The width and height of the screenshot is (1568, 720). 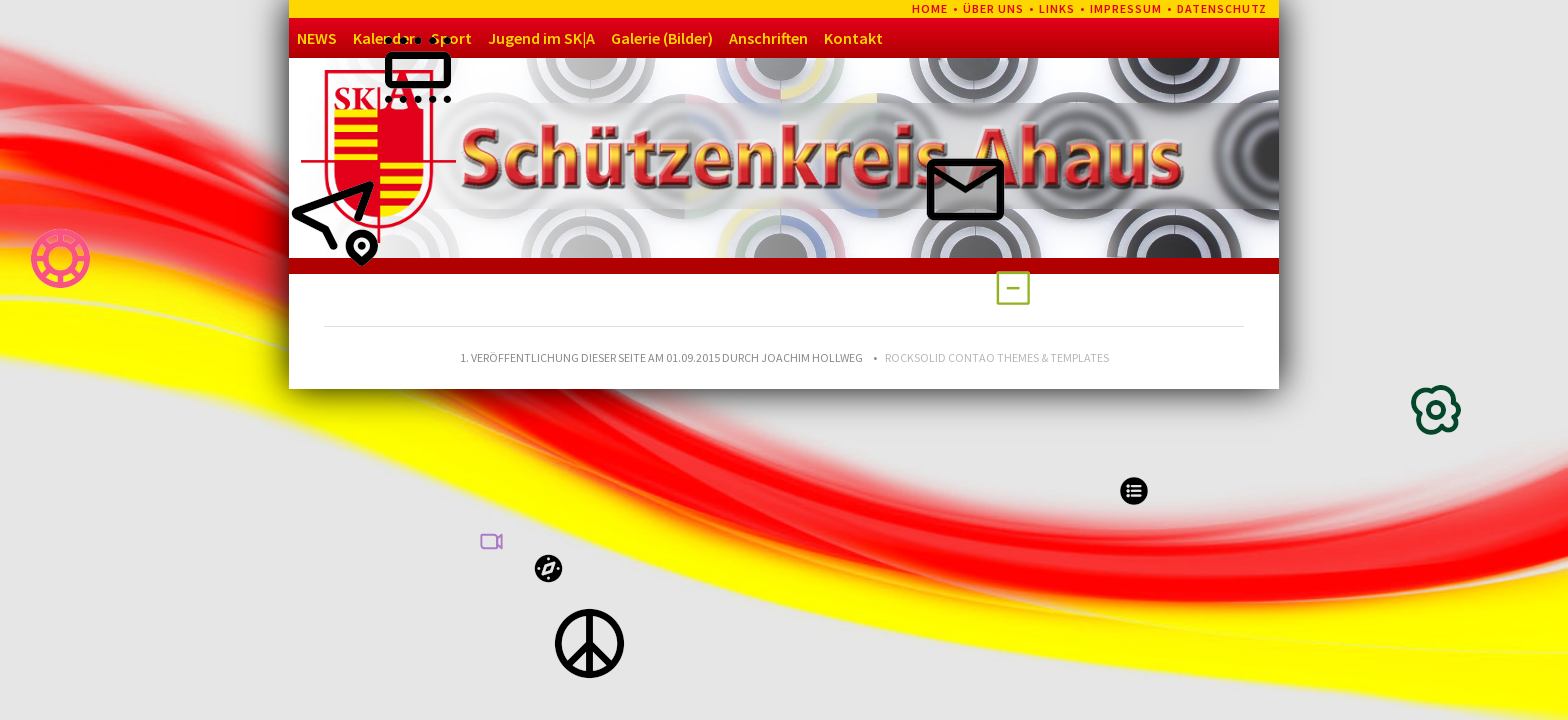 I want to click on access breakfast or brunch recipes, so click(x=1436, y=410).